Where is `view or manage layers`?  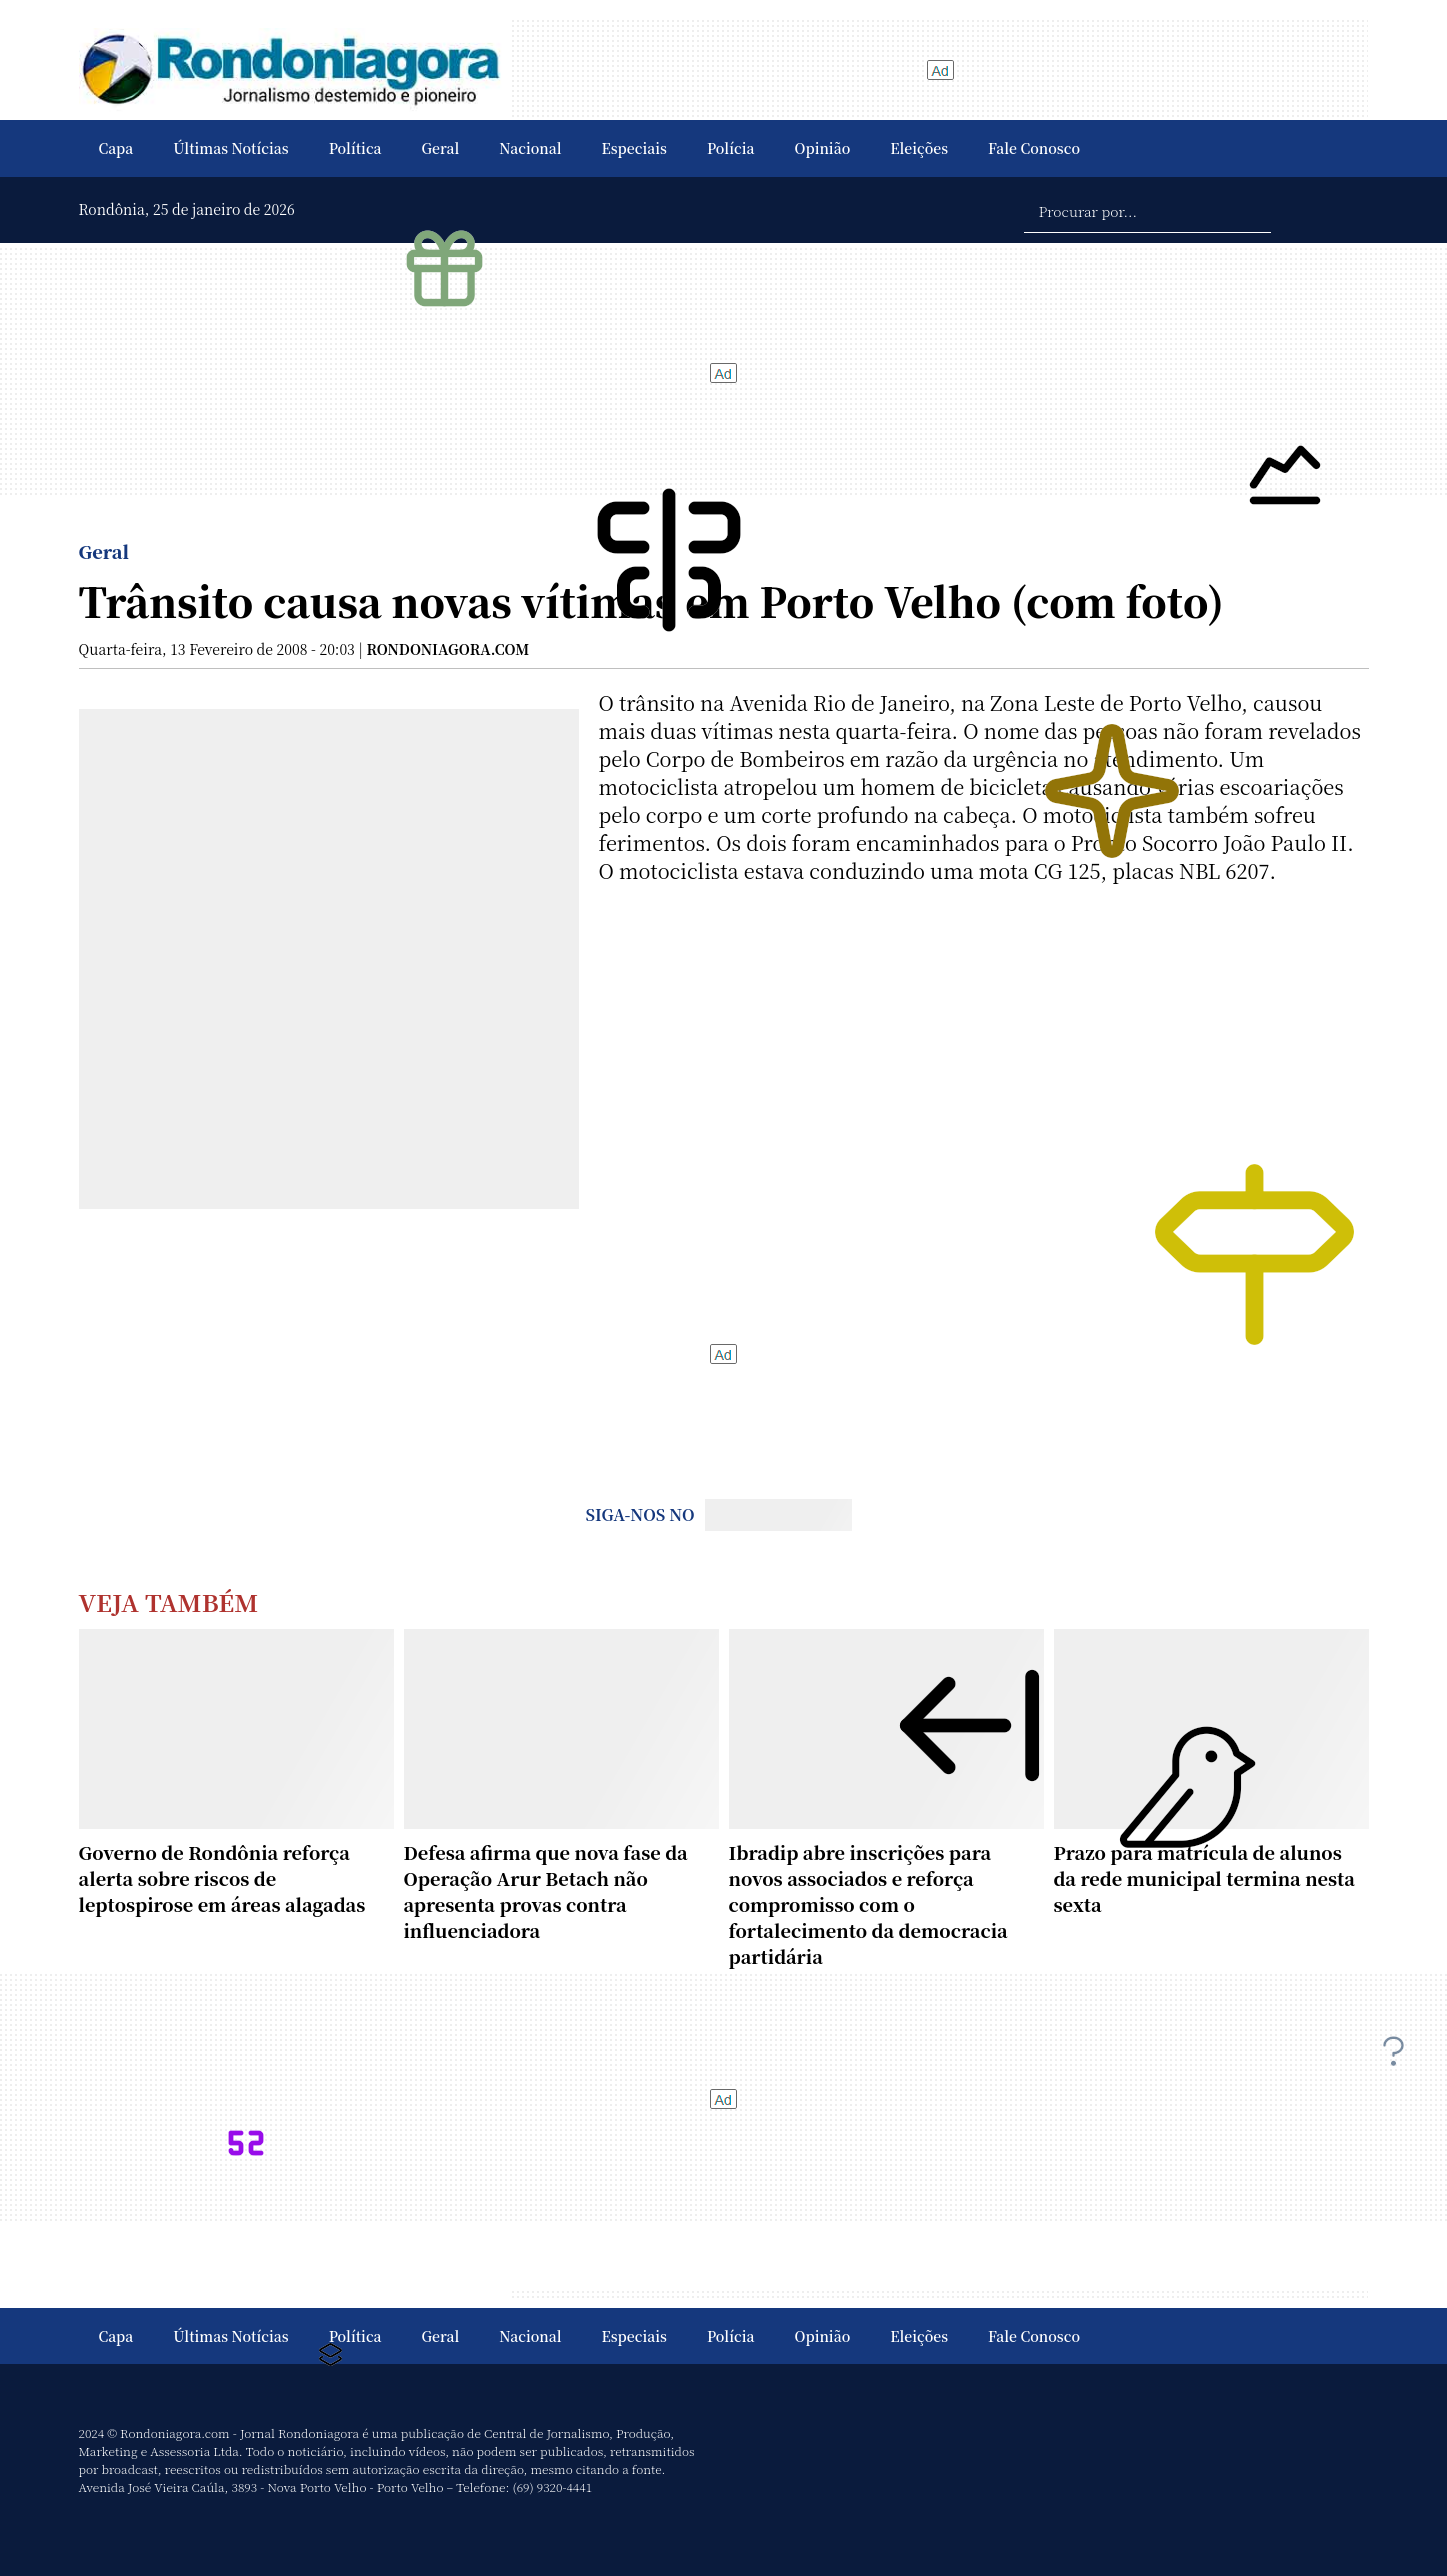
view or manage layers is located at coordinates (330, 2354).